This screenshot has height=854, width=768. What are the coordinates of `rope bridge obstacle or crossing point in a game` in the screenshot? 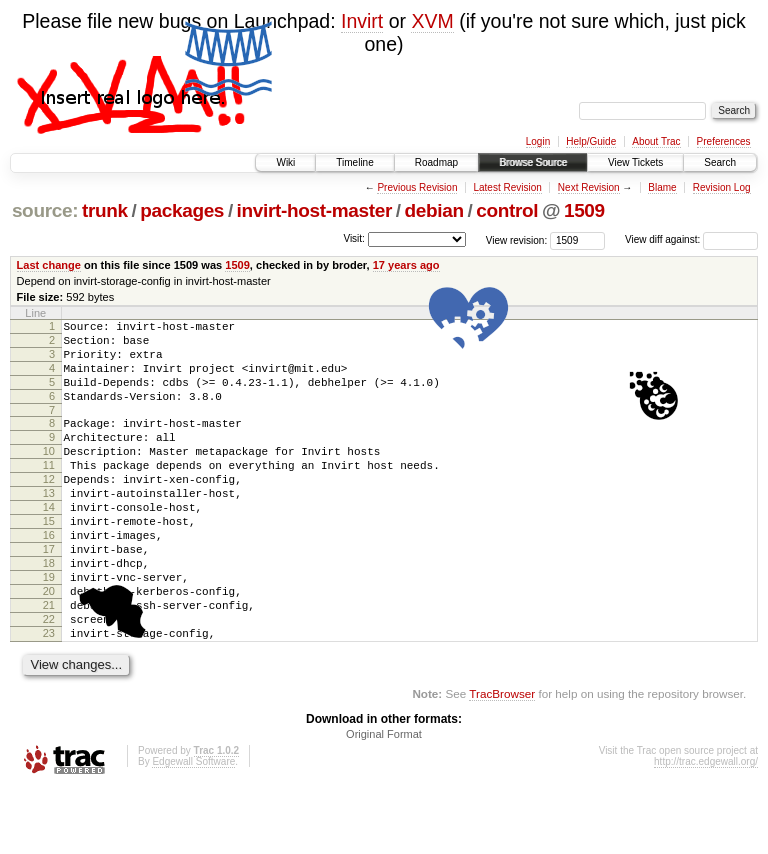 It's located at (228, 54).